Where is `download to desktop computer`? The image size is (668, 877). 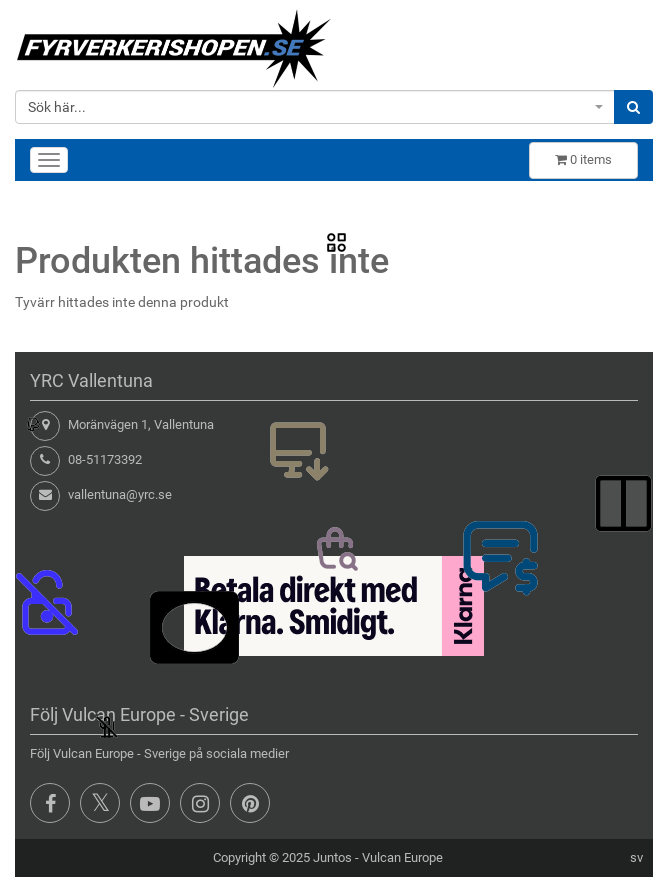
download to desktop computer is located at coordinates (298, 450).